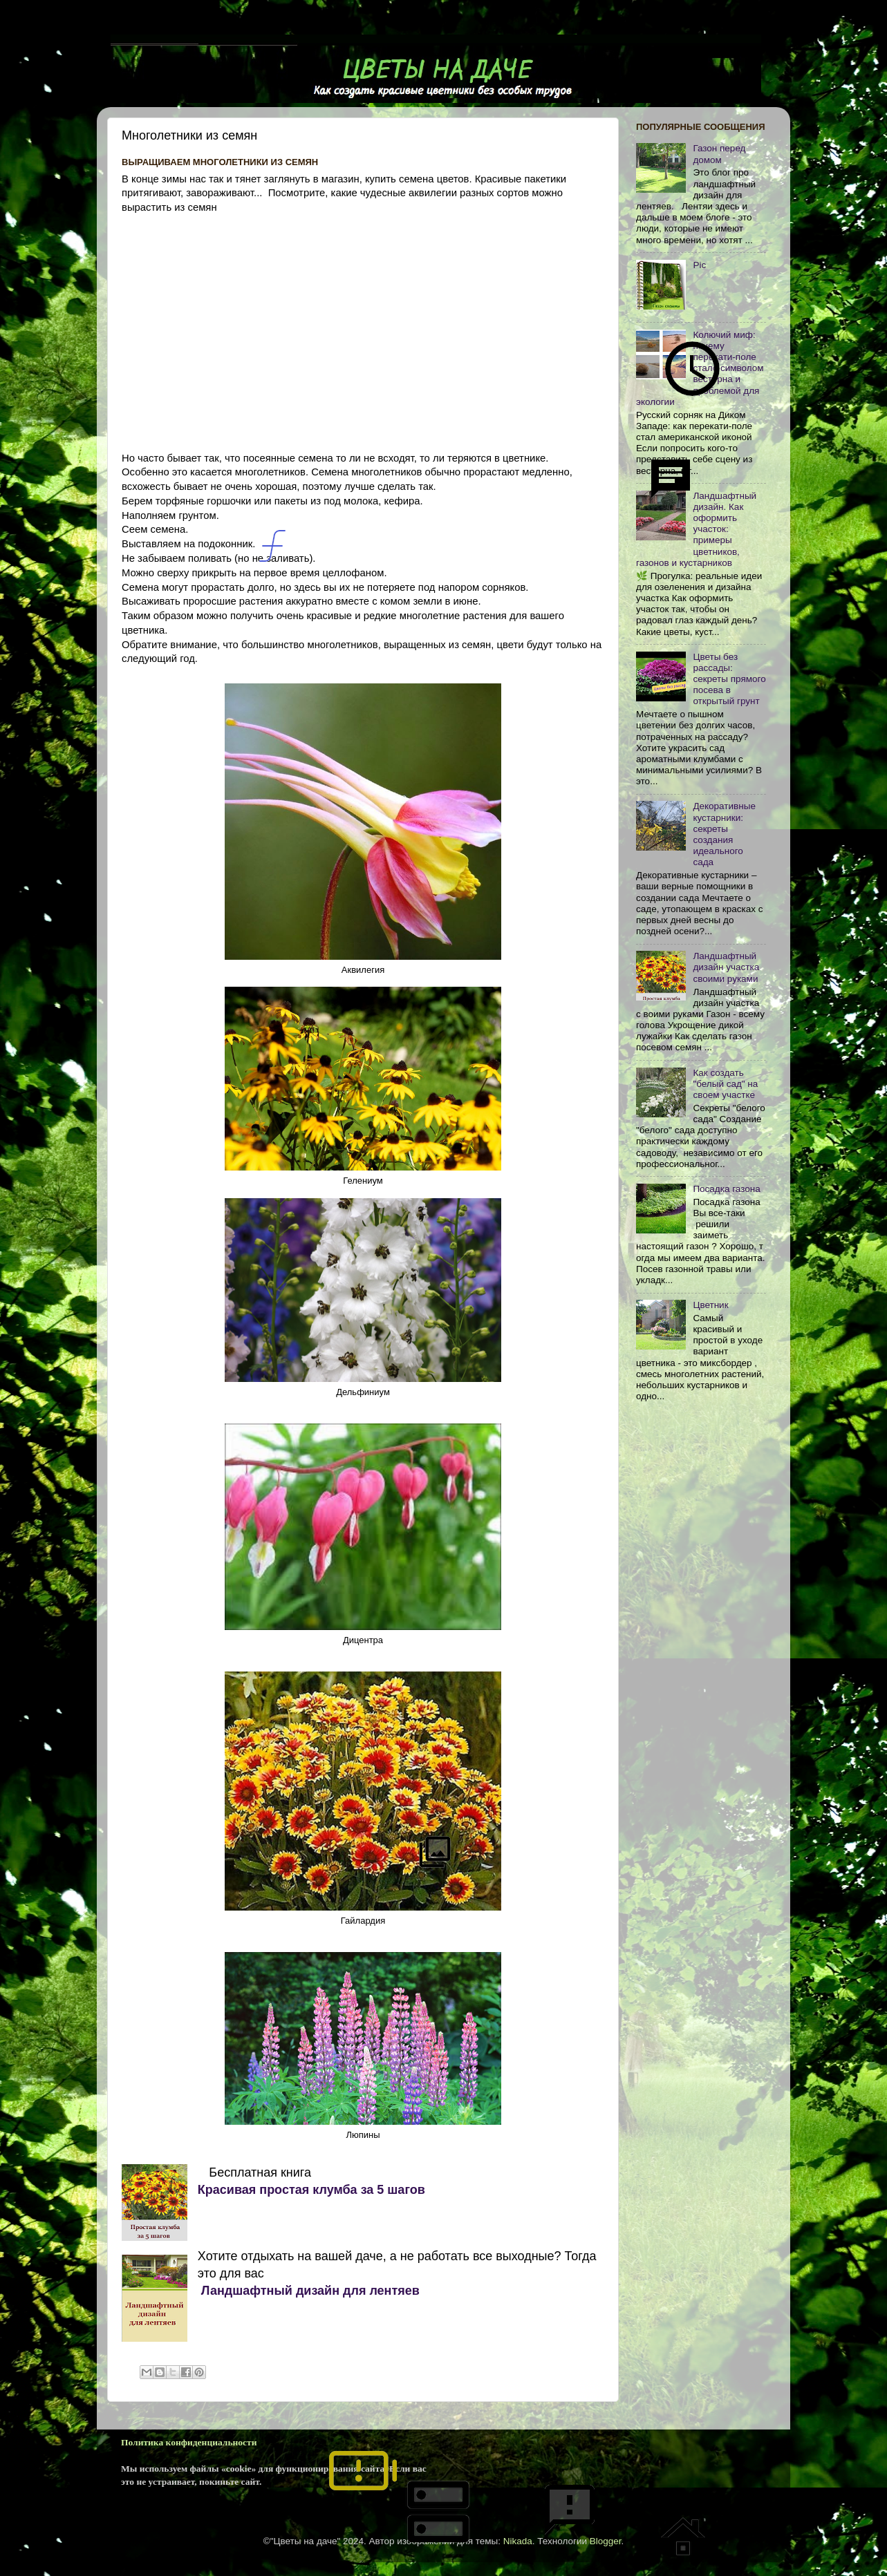  I want to click on indicates low battery warning, so click(362, 2470).